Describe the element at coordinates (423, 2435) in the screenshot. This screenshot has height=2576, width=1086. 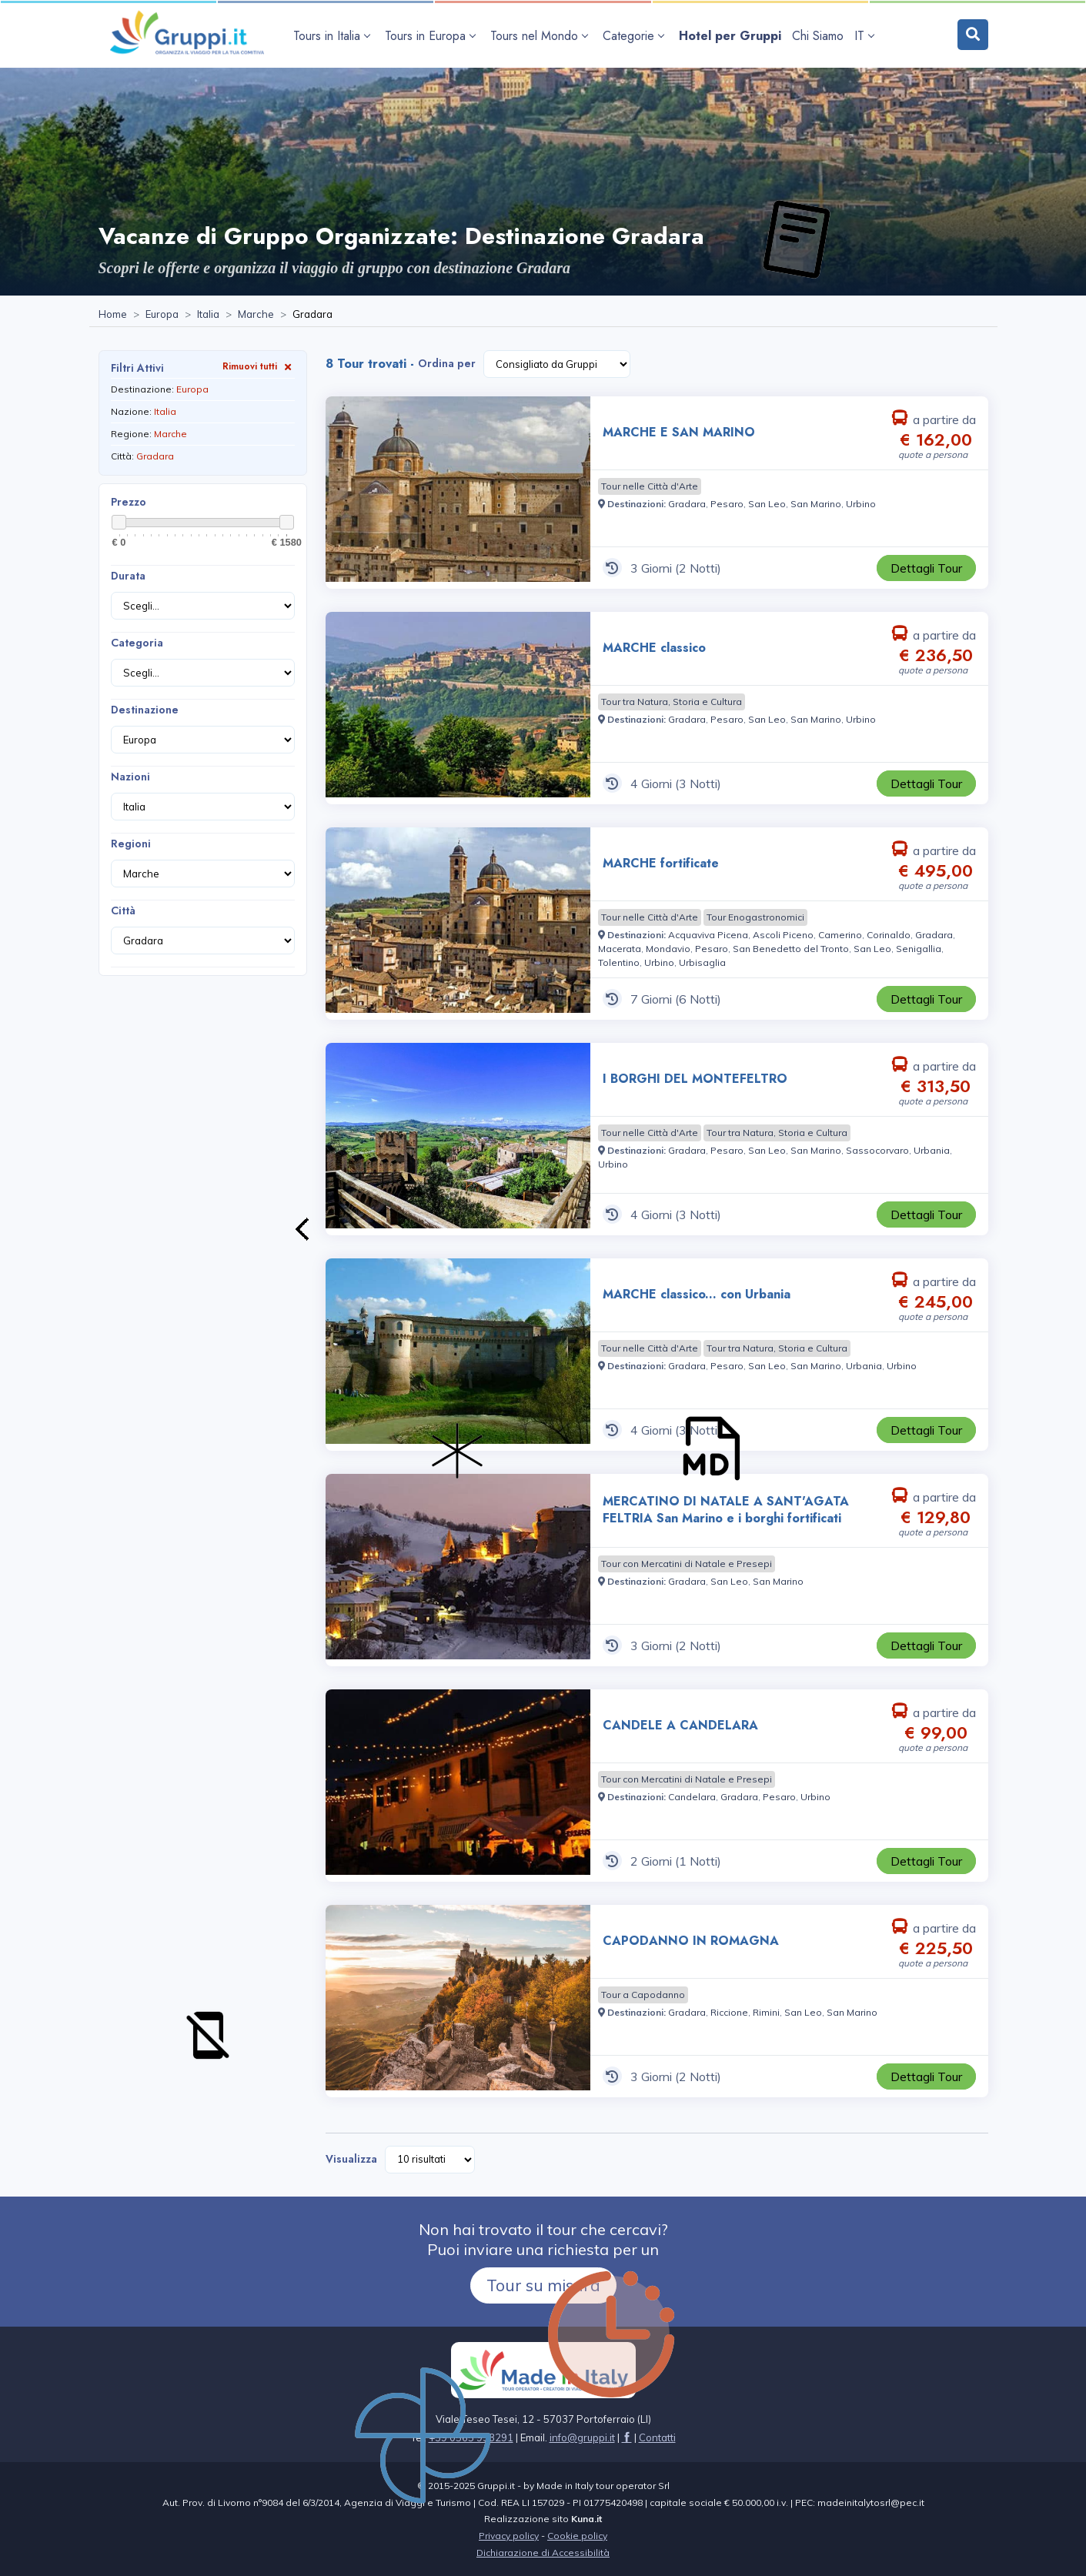
I see `open google photos app` at that location.